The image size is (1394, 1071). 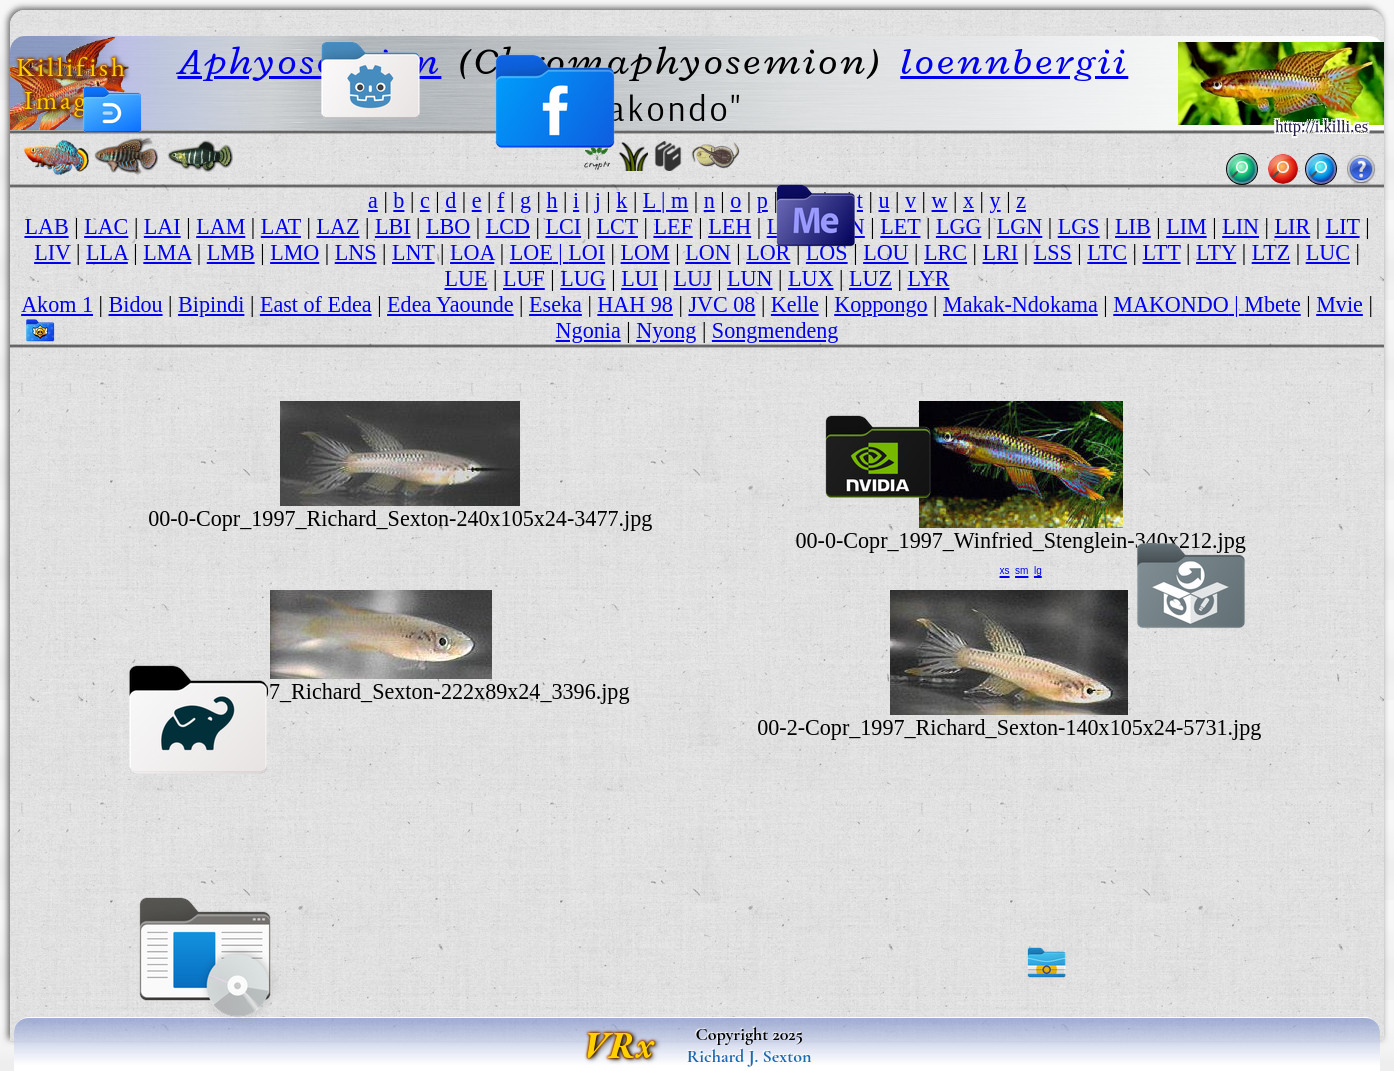 What do you see at coordinates (204, 952) in the screenshot?
I see `open folder containing program executables` at bounding box center [204, 952].